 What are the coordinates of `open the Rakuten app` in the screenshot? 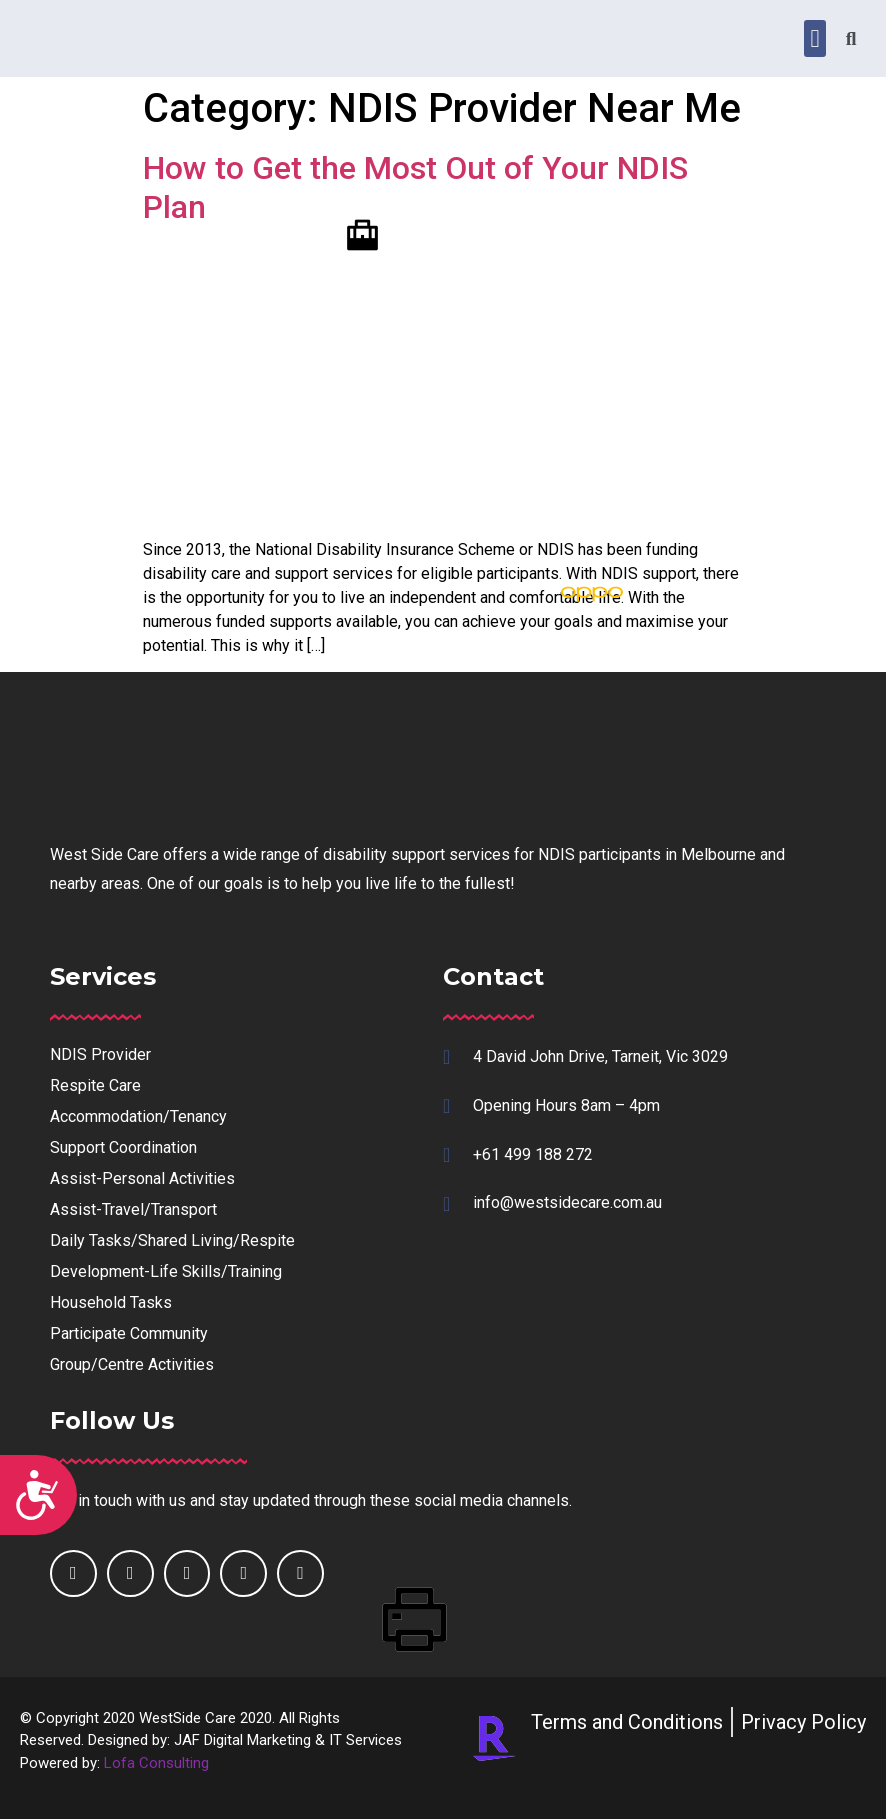 It's located at (494, 1738).